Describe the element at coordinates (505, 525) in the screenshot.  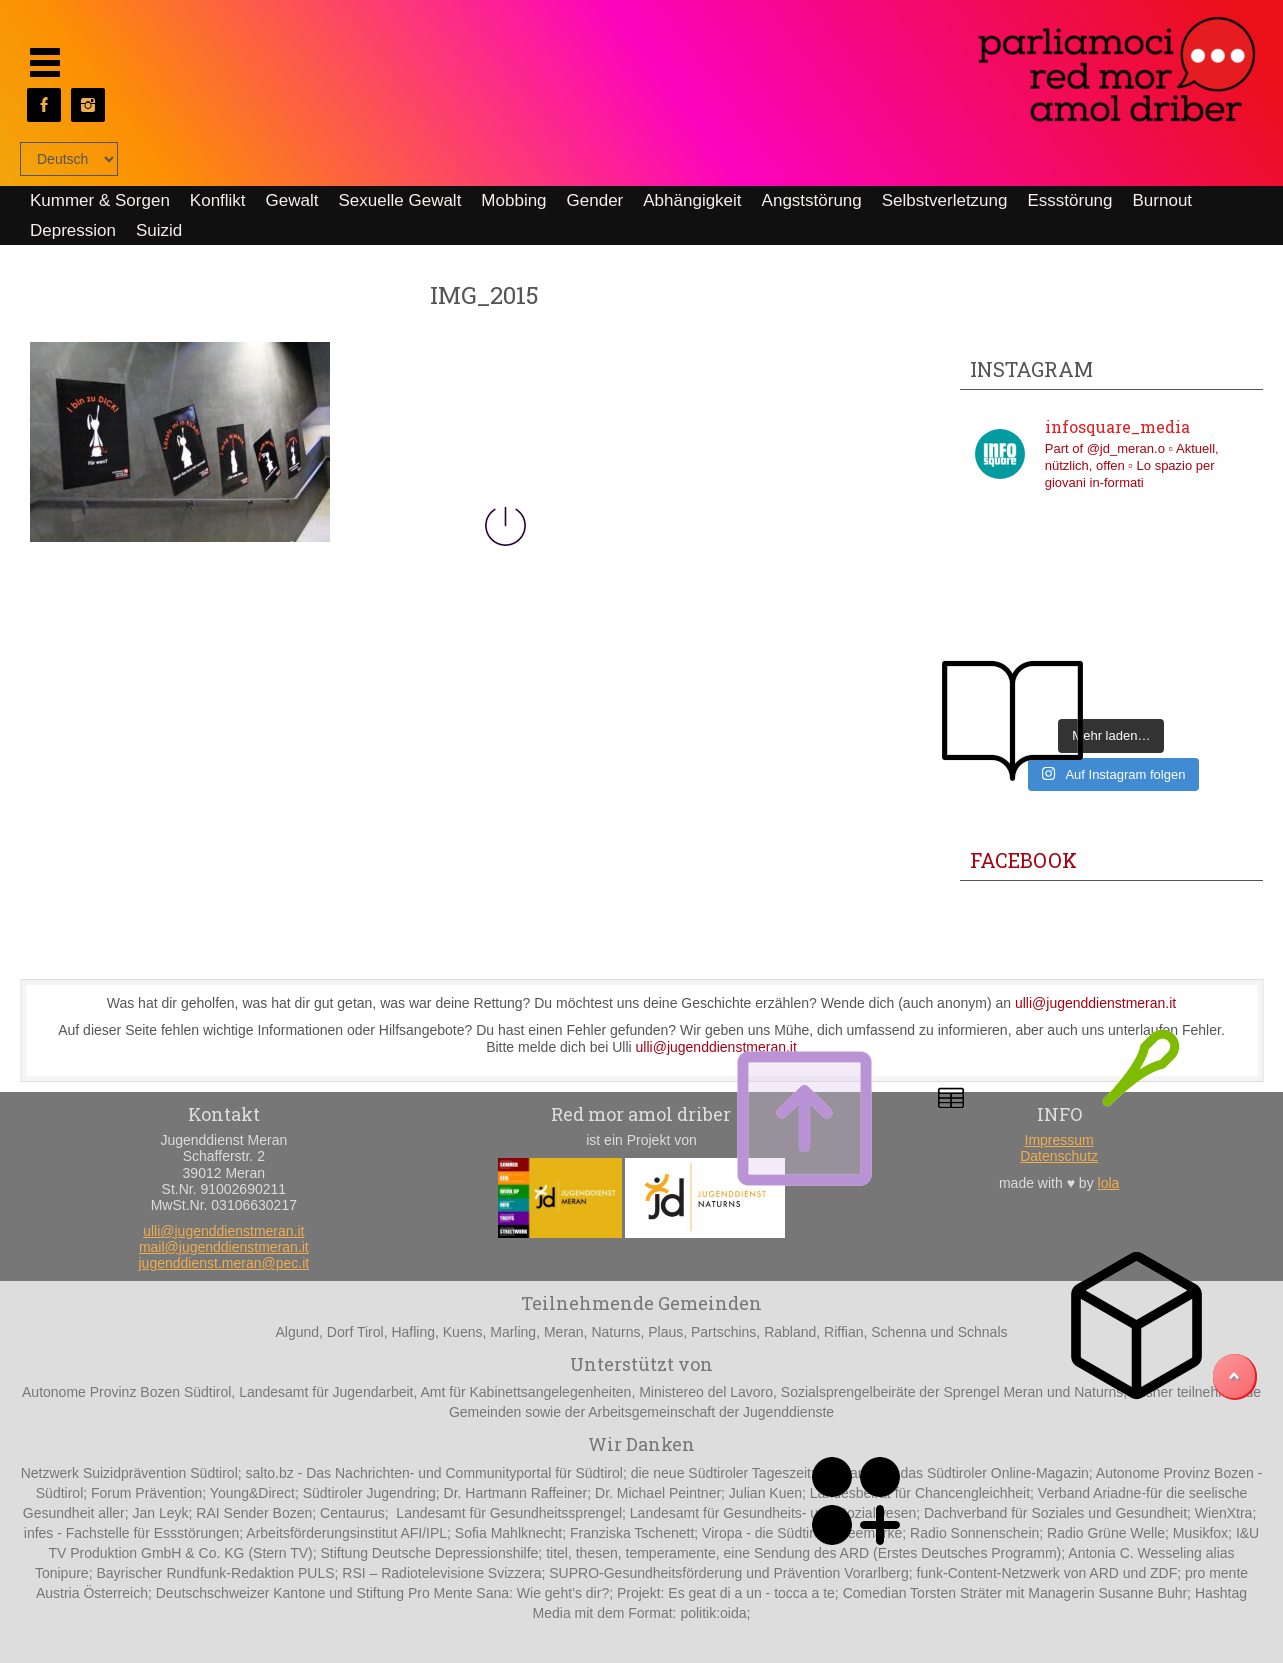
I see `turn device on or off` at that location.